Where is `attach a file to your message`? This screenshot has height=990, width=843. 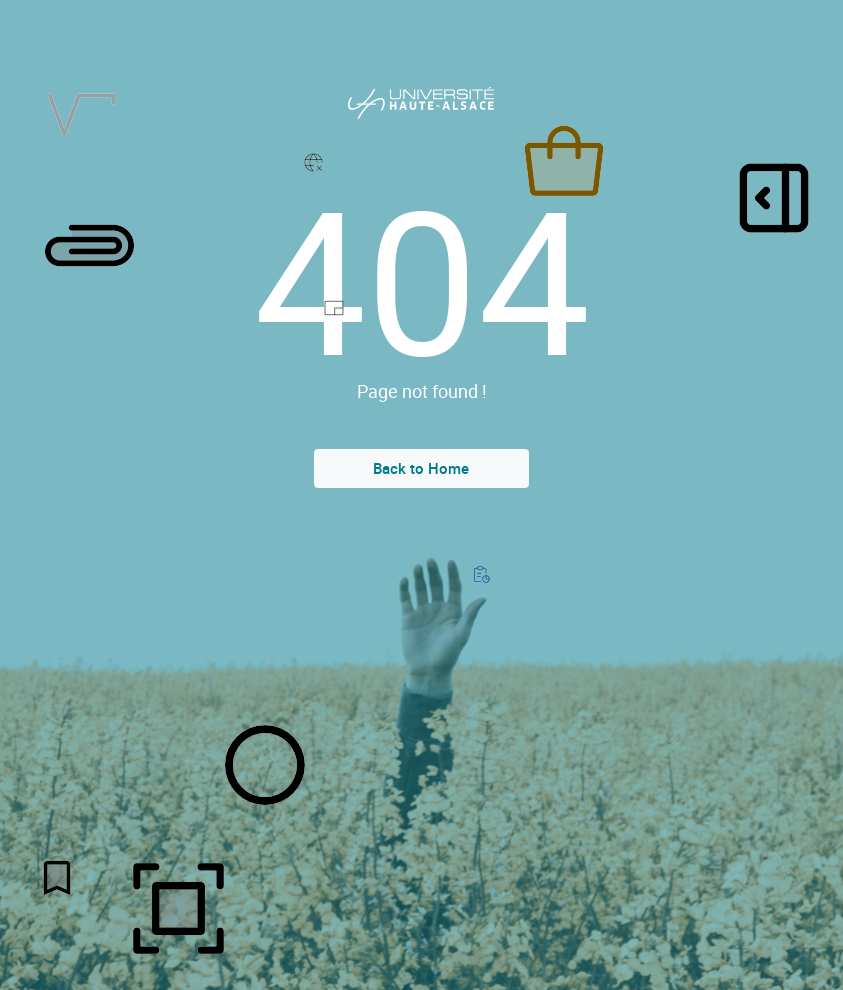 attach a file to your message is located at coordinates (89, 245).